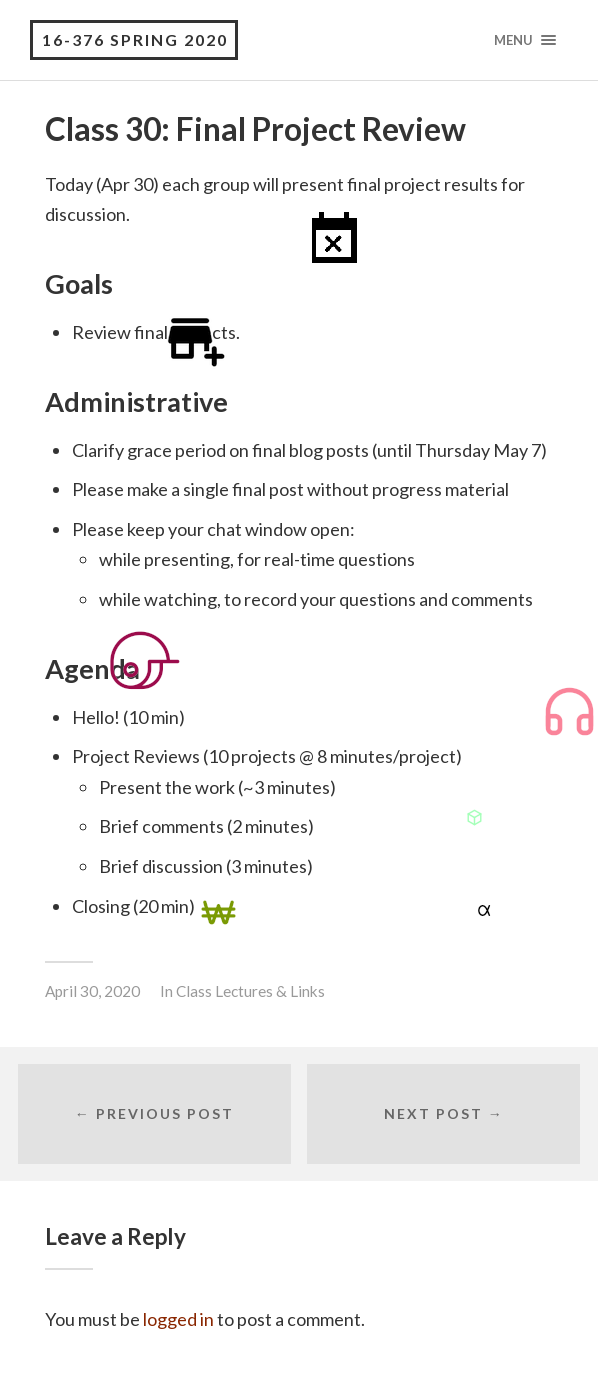  I want to click on view package or shipment details, so click(474, 817).